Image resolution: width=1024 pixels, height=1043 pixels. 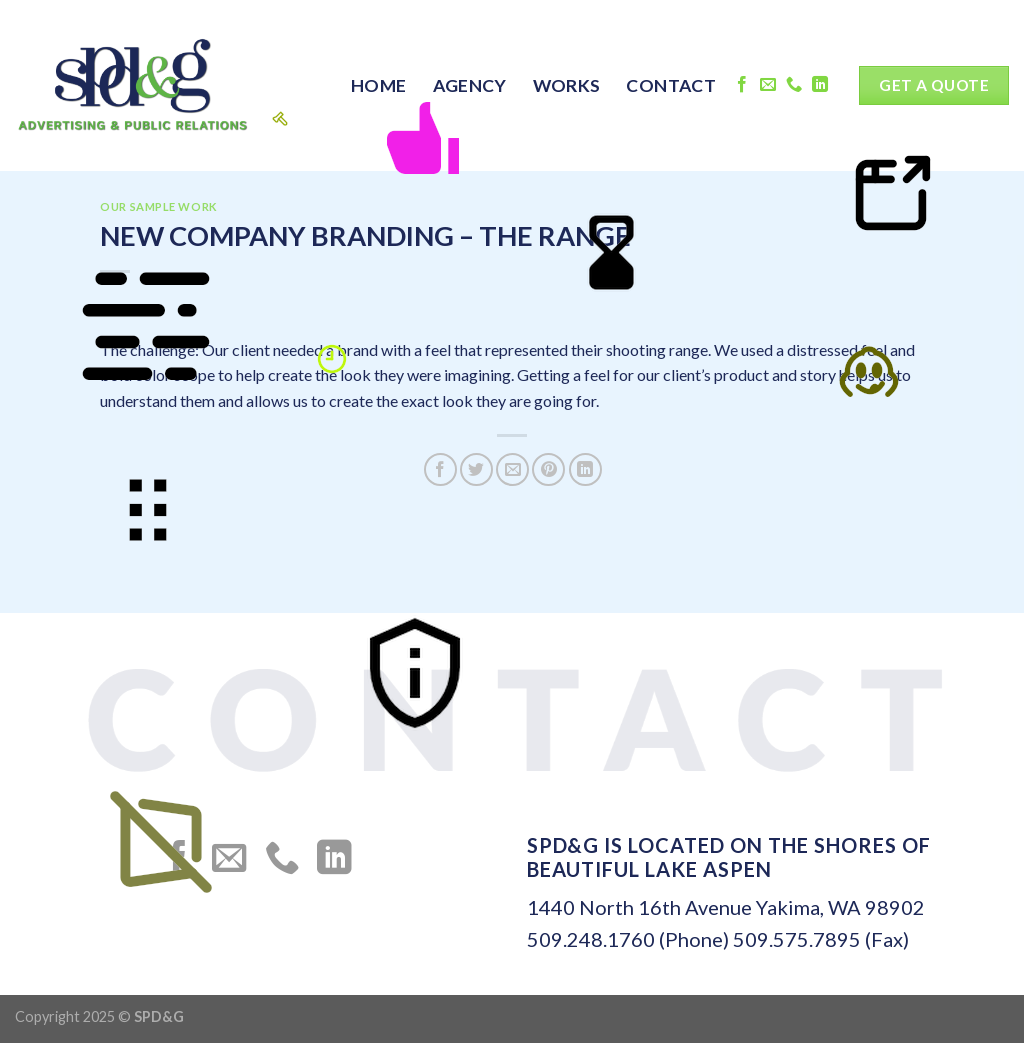 What do you see at coordinates (280, 119) in the screenshot?
I see `access crafting or woodcutting tools` at bounding box center [280, 119].